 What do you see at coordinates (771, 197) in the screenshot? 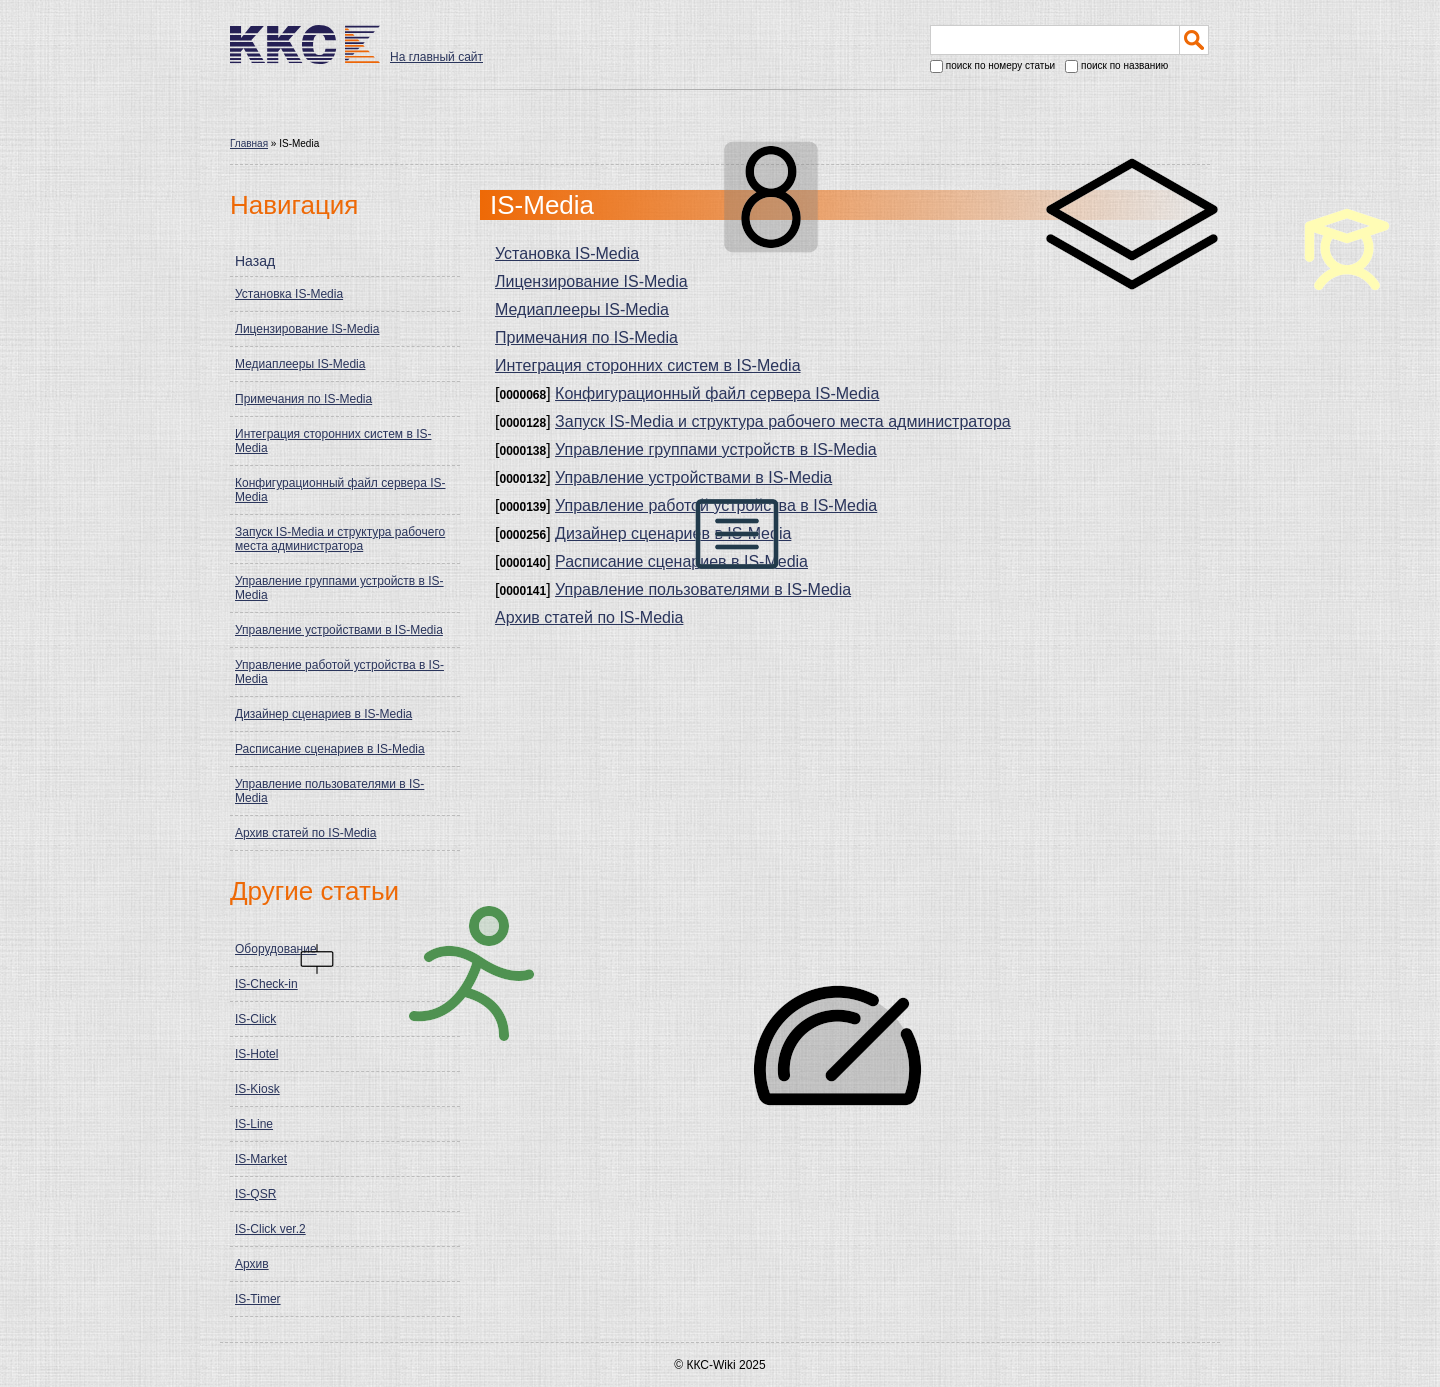
I see `indicates the number eight in a sequence or list` at bounding box center [771, 197].